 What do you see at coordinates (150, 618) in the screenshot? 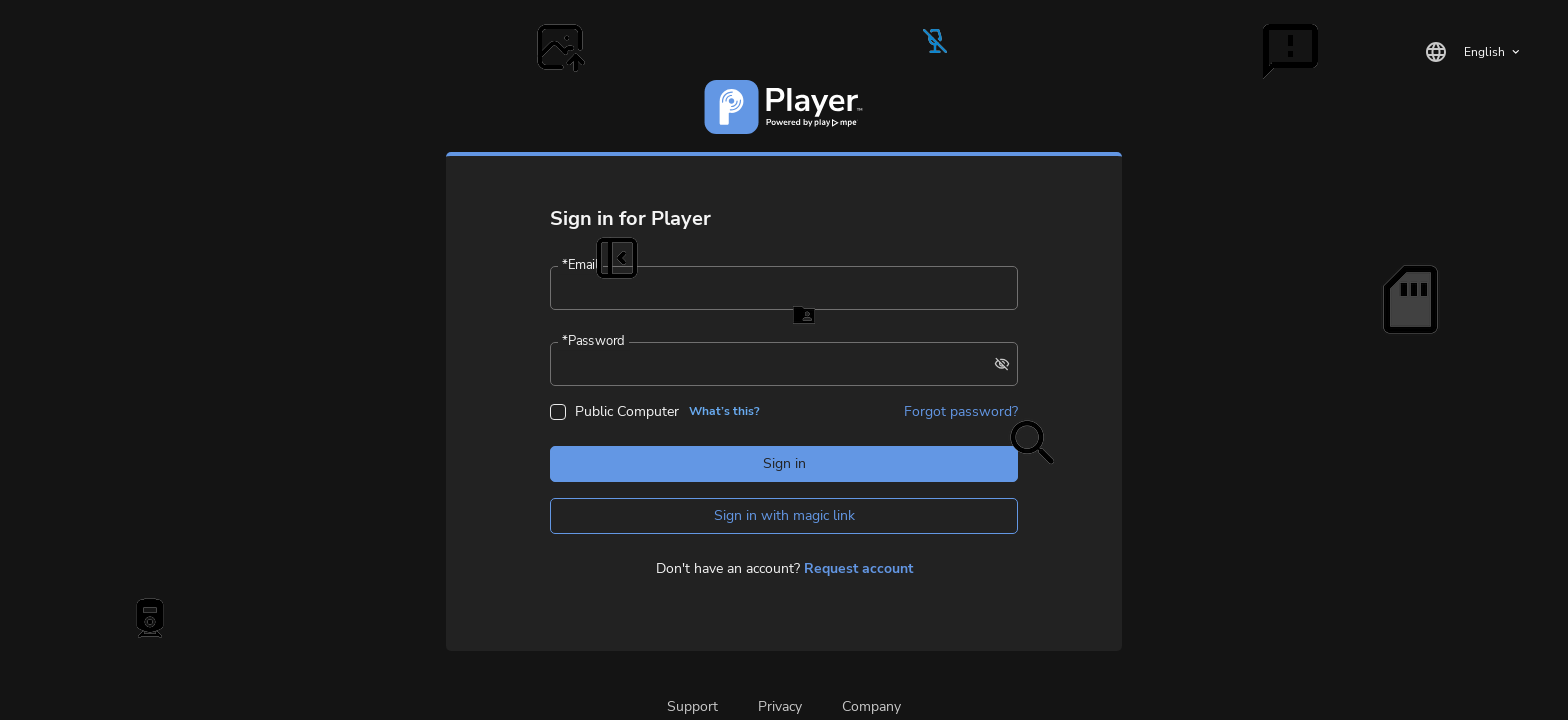
I see `access train schedules or rail transit options` at bounding box center [150, 618].